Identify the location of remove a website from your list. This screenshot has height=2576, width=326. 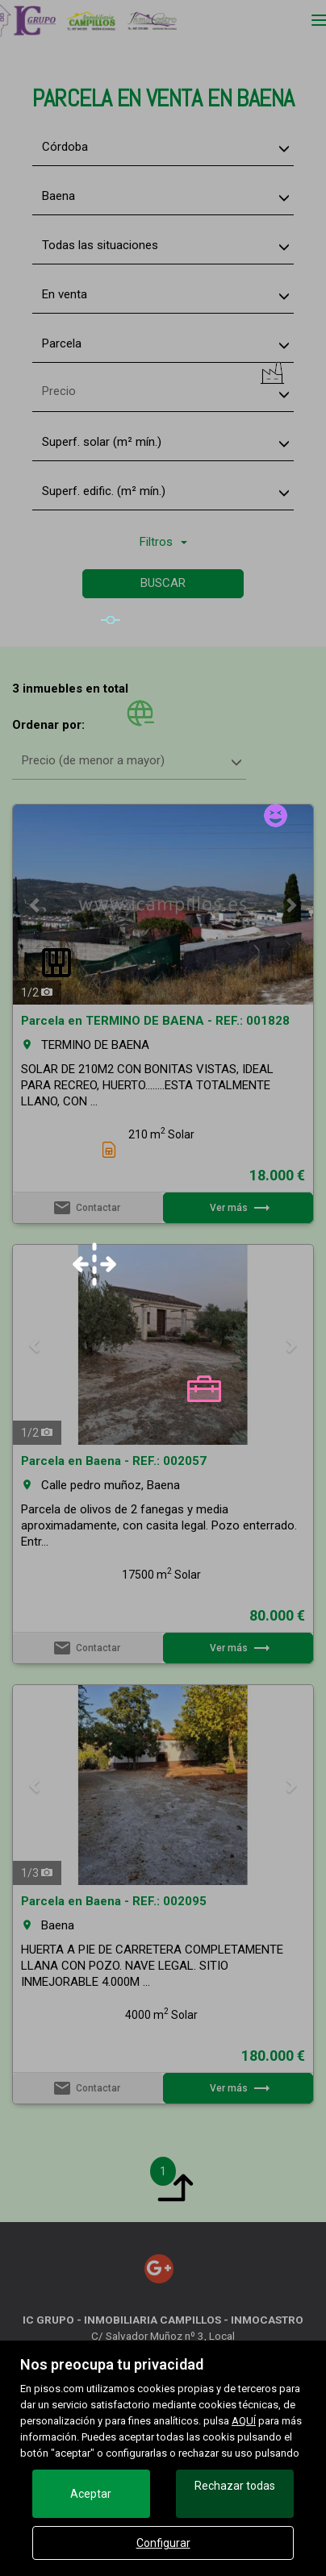
(140, 713).